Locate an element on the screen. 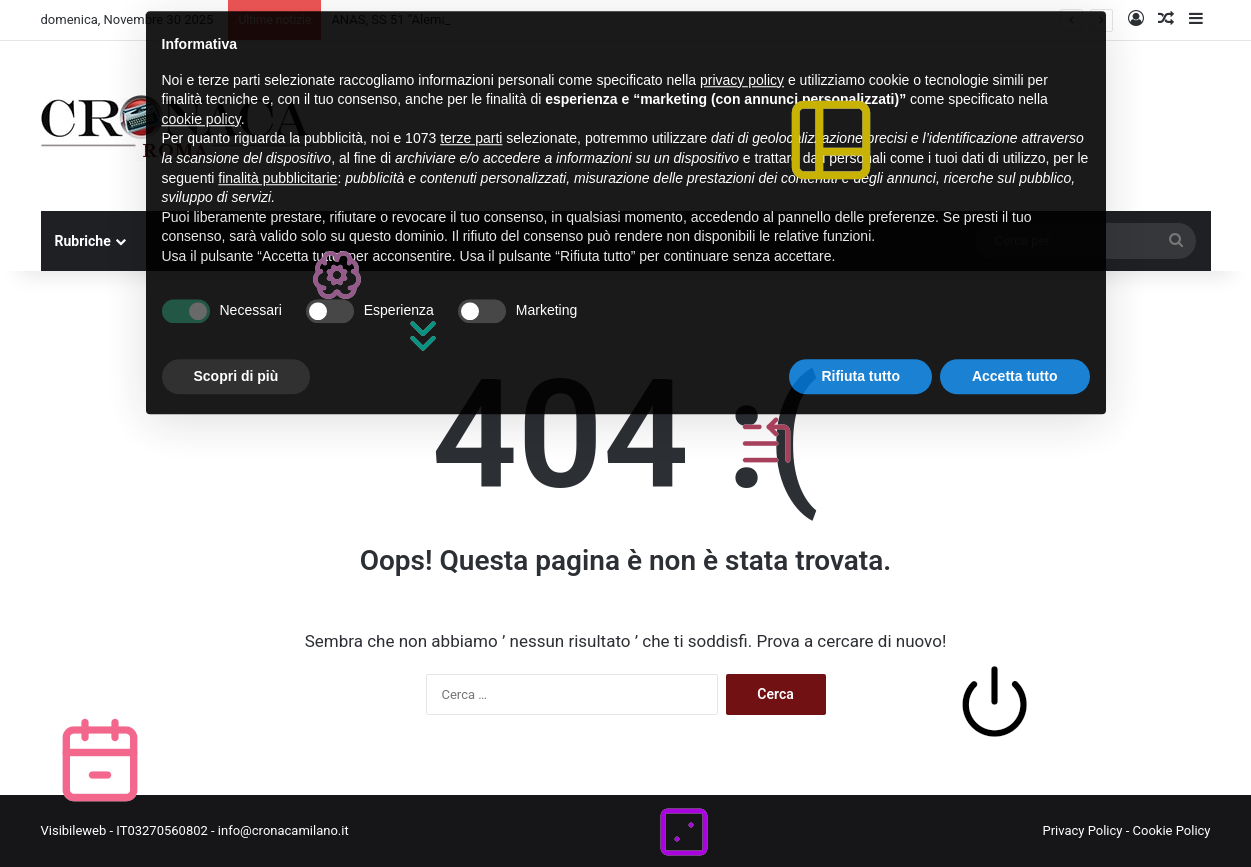 This screenshot has height=867, width=1251. move item to the top of the list is located at coordinates (766, 443).